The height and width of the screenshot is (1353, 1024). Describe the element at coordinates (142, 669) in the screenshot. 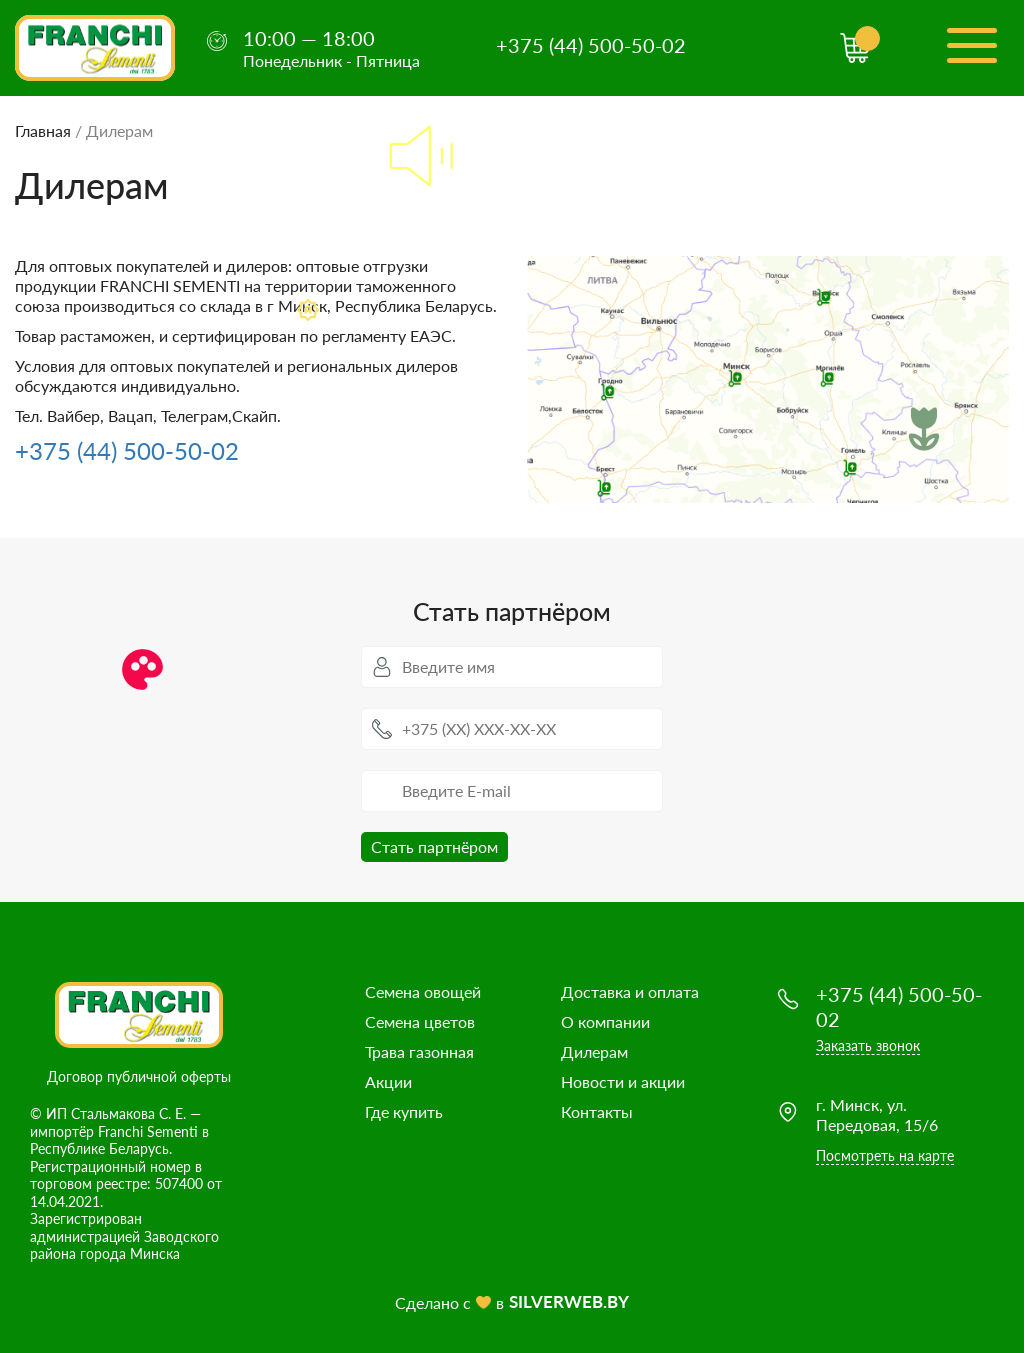

I see `open color or theme customization options` at that location.